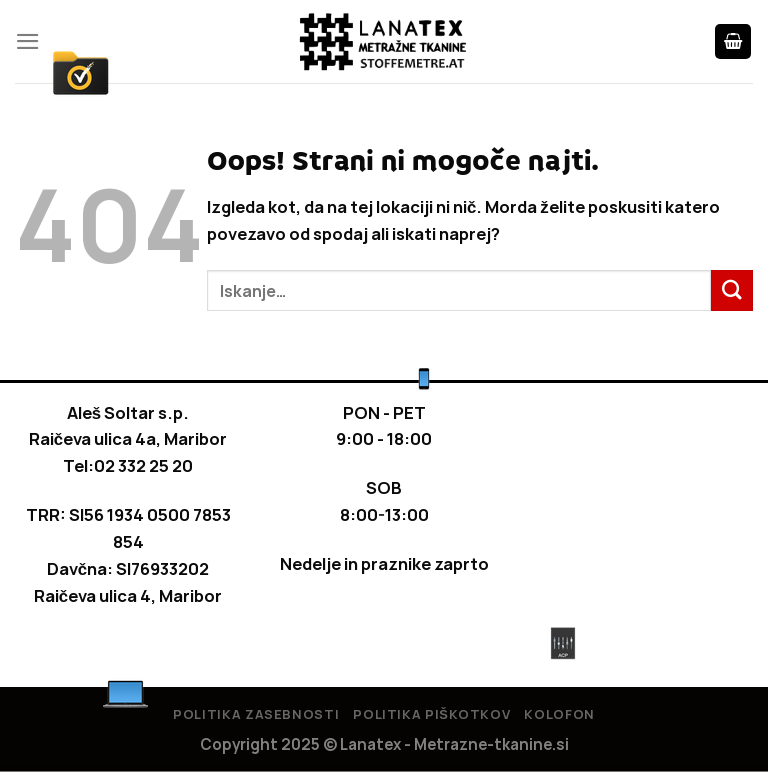 The image size is (768, 772). What do you see at coordinates (563, 644) in the screenshot?
I see `open audio control panel settings` at bounding box center [563, 644].